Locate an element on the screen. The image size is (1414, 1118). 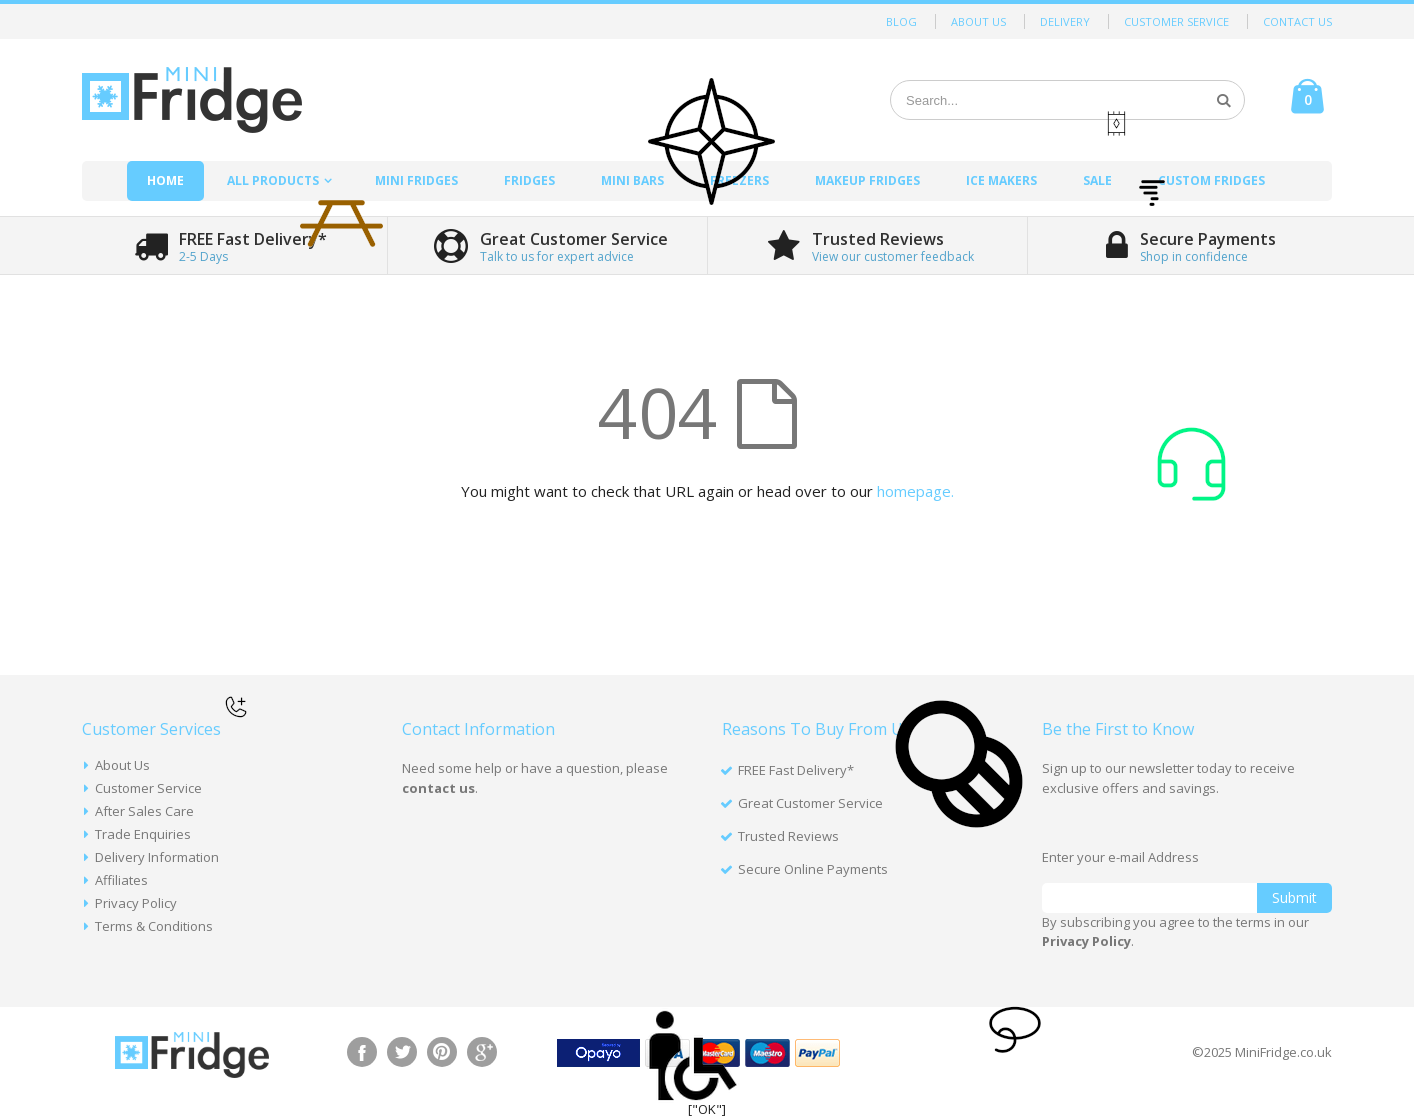
access navigation or directional features is located at coordinates (711, 141).